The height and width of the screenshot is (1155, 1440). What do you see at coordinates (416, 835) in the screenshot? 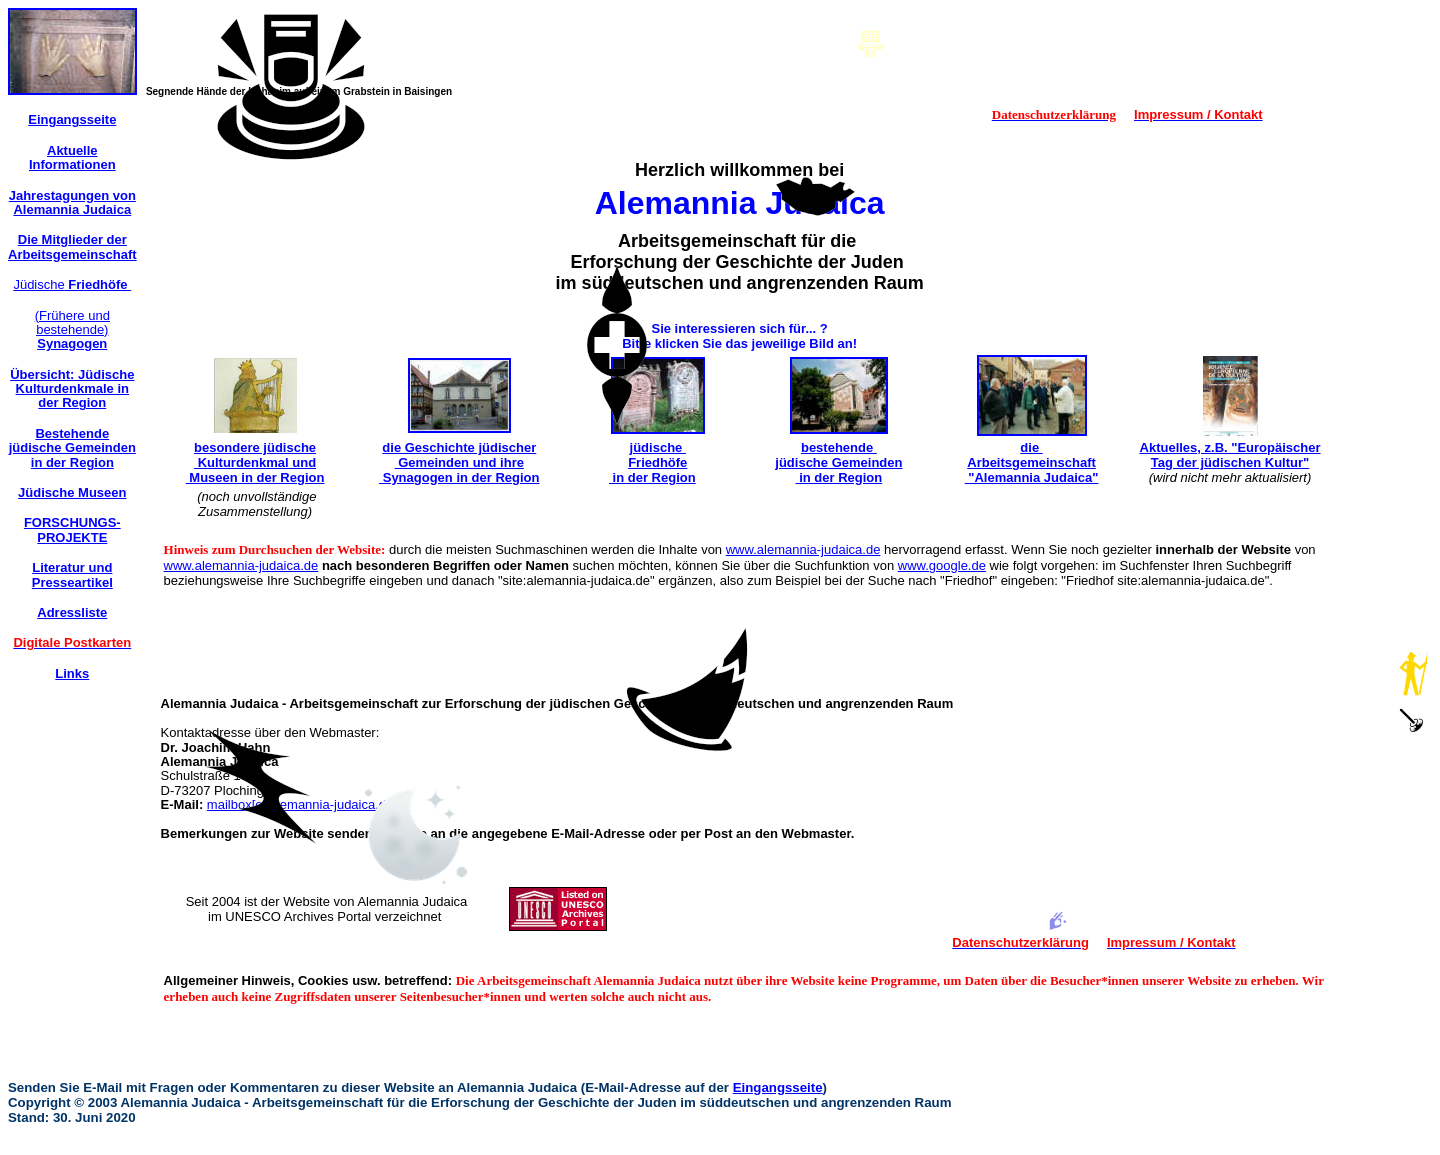
I see `indicates clear night weather conditions` at bounding box center [416, 835].